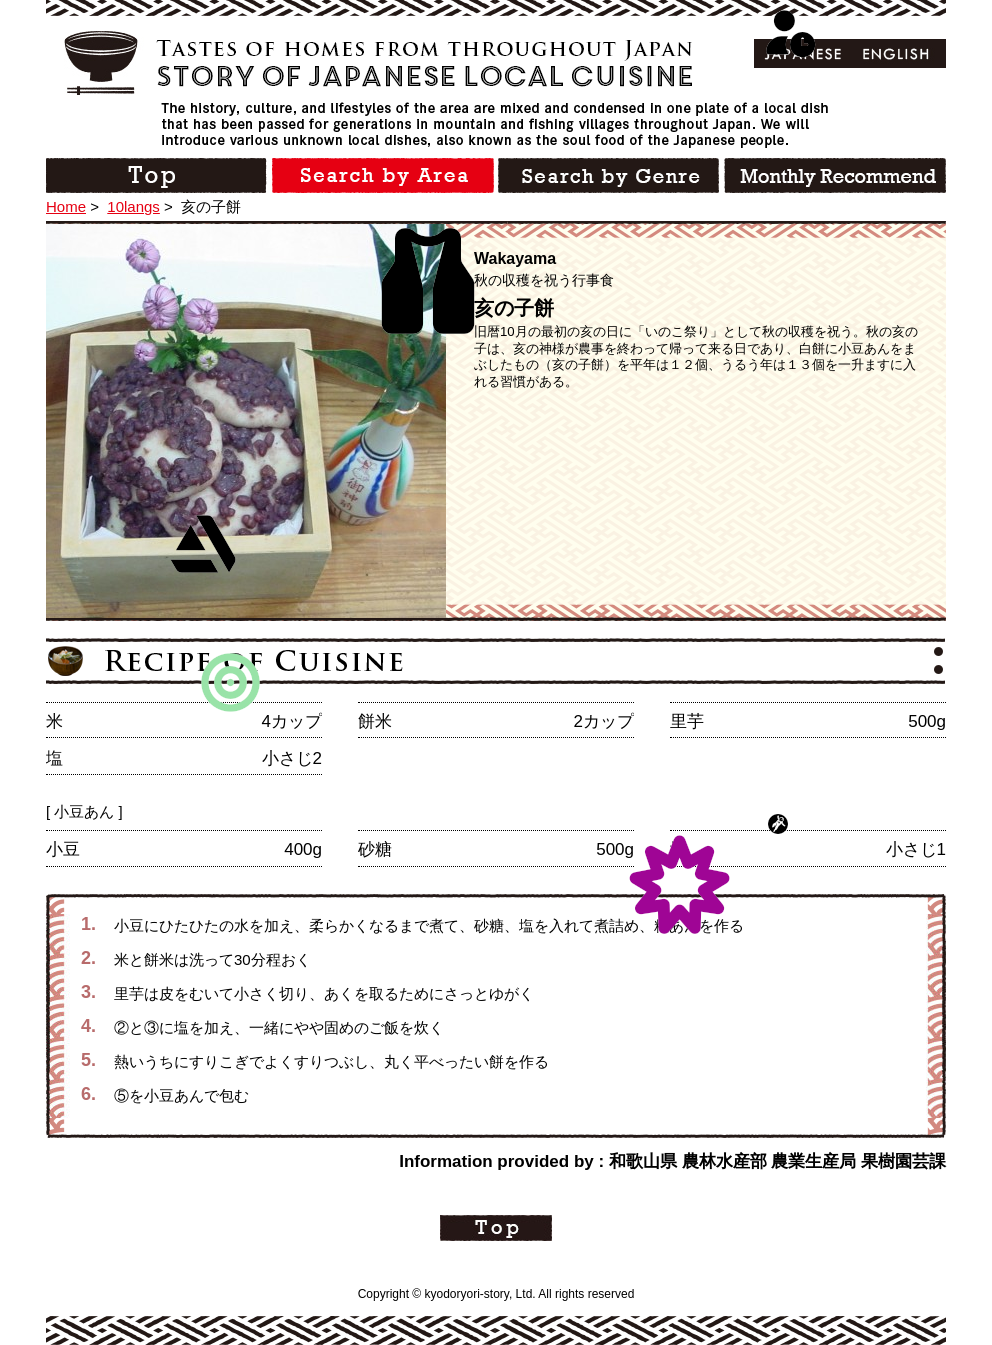 This screenshot has height=1345, width=992. Describe the element at coordinates (778, 824) in the screenshot. I see `open the Grav CMS website or application` at that location.